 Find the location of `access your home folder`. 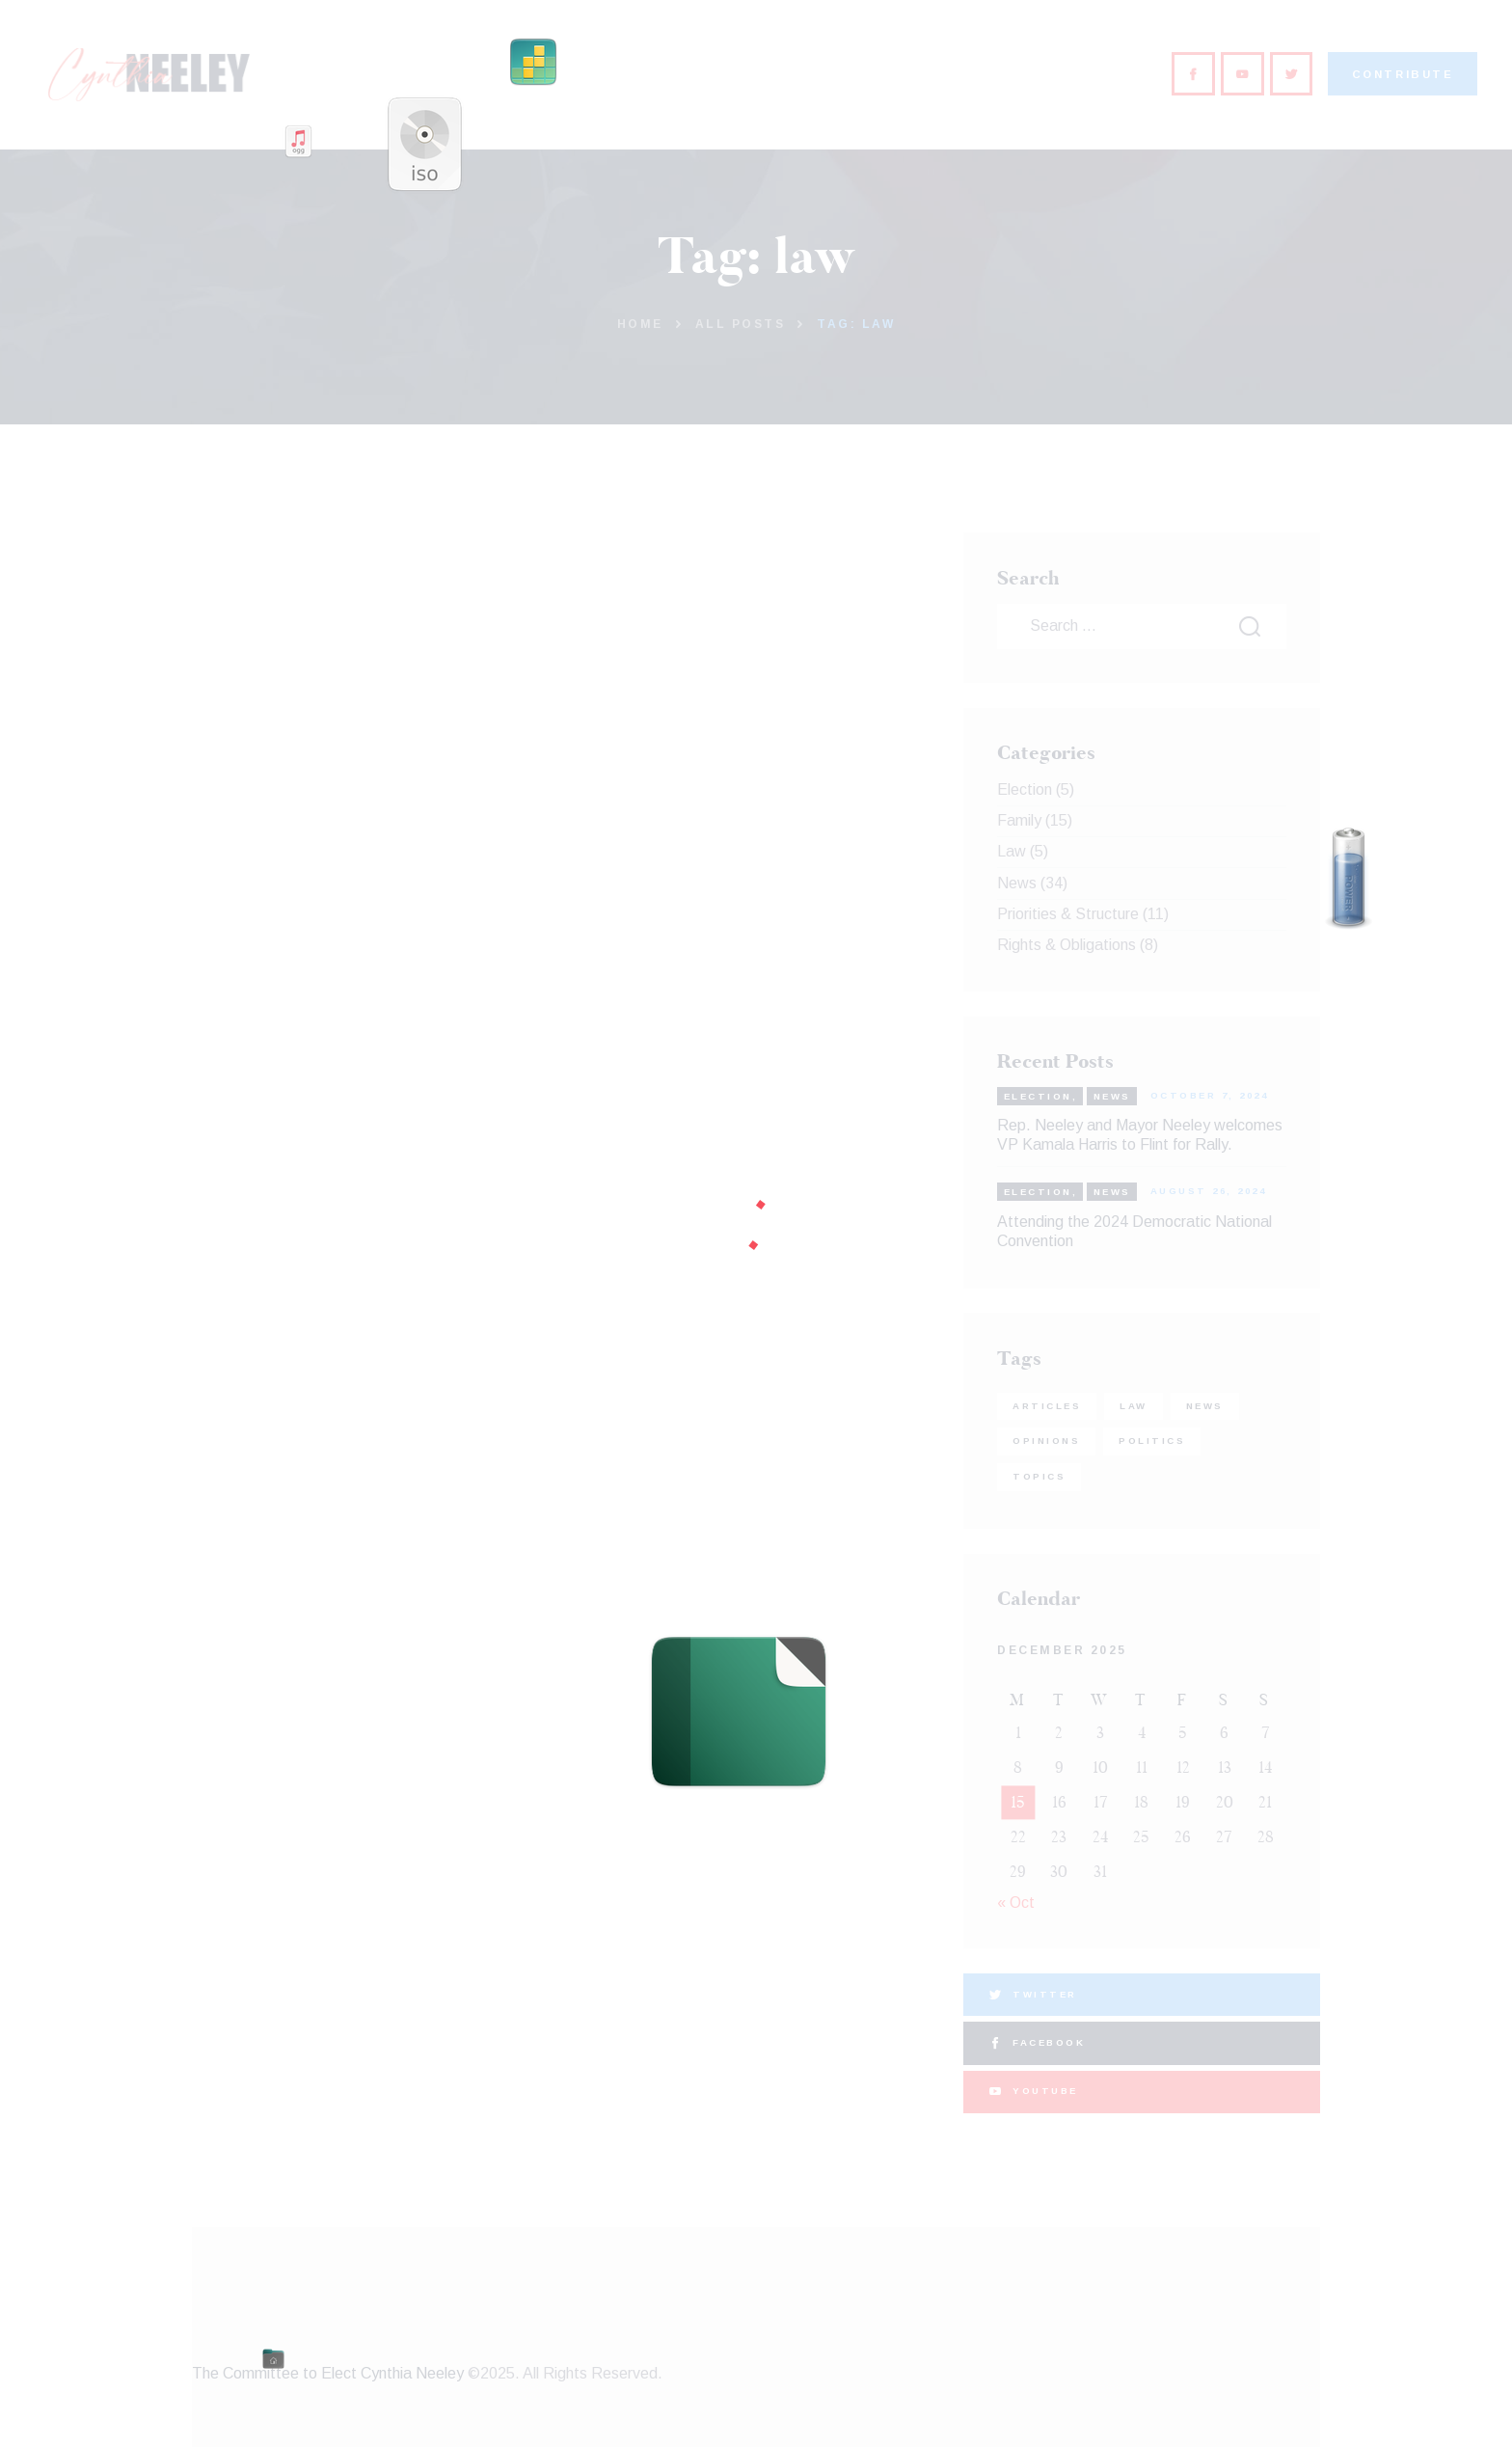

access your home folder is located at coordinates (273, 2358).